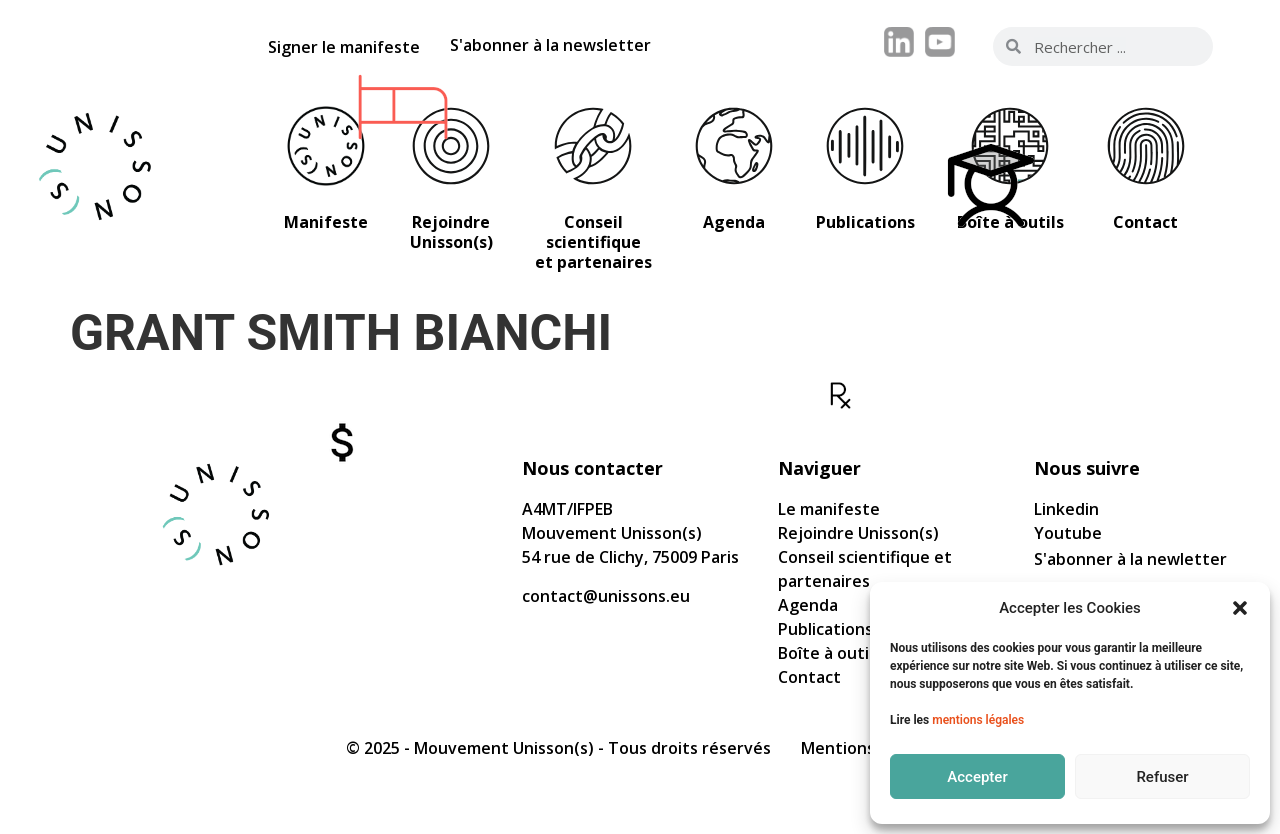  What do you see at coordinates (991, 187) in the screenshot?
I see `view student profile or account` at bounding box center [991, 187].